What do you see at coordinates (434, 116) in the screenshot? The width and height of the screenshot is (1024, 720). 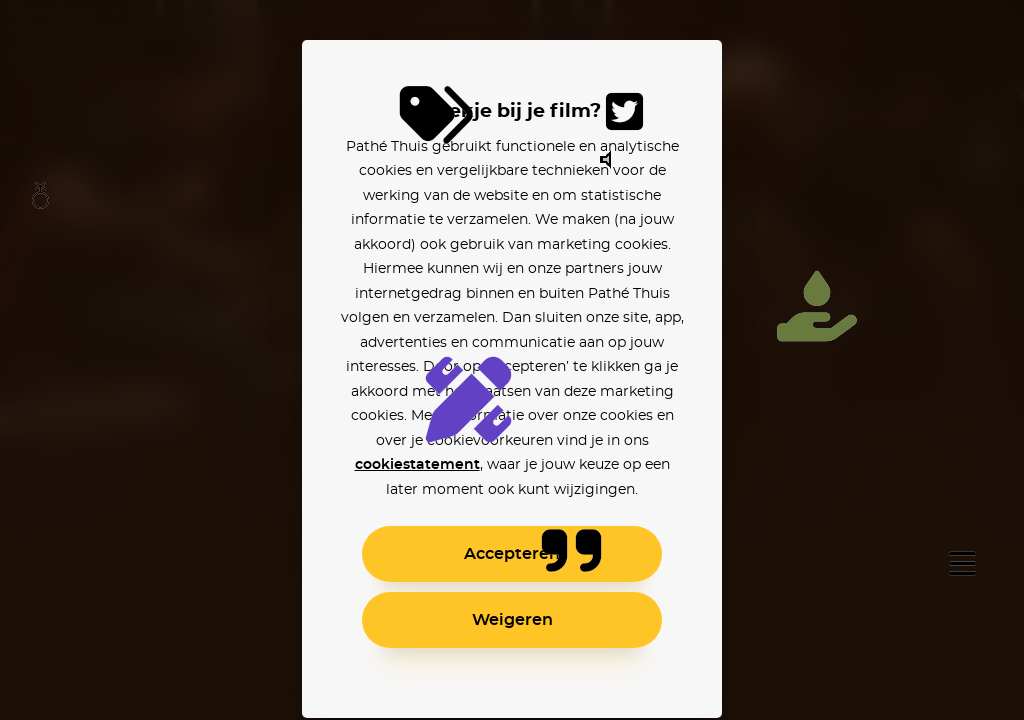 I see `view or manage tags` at bounding box center [434, 116].